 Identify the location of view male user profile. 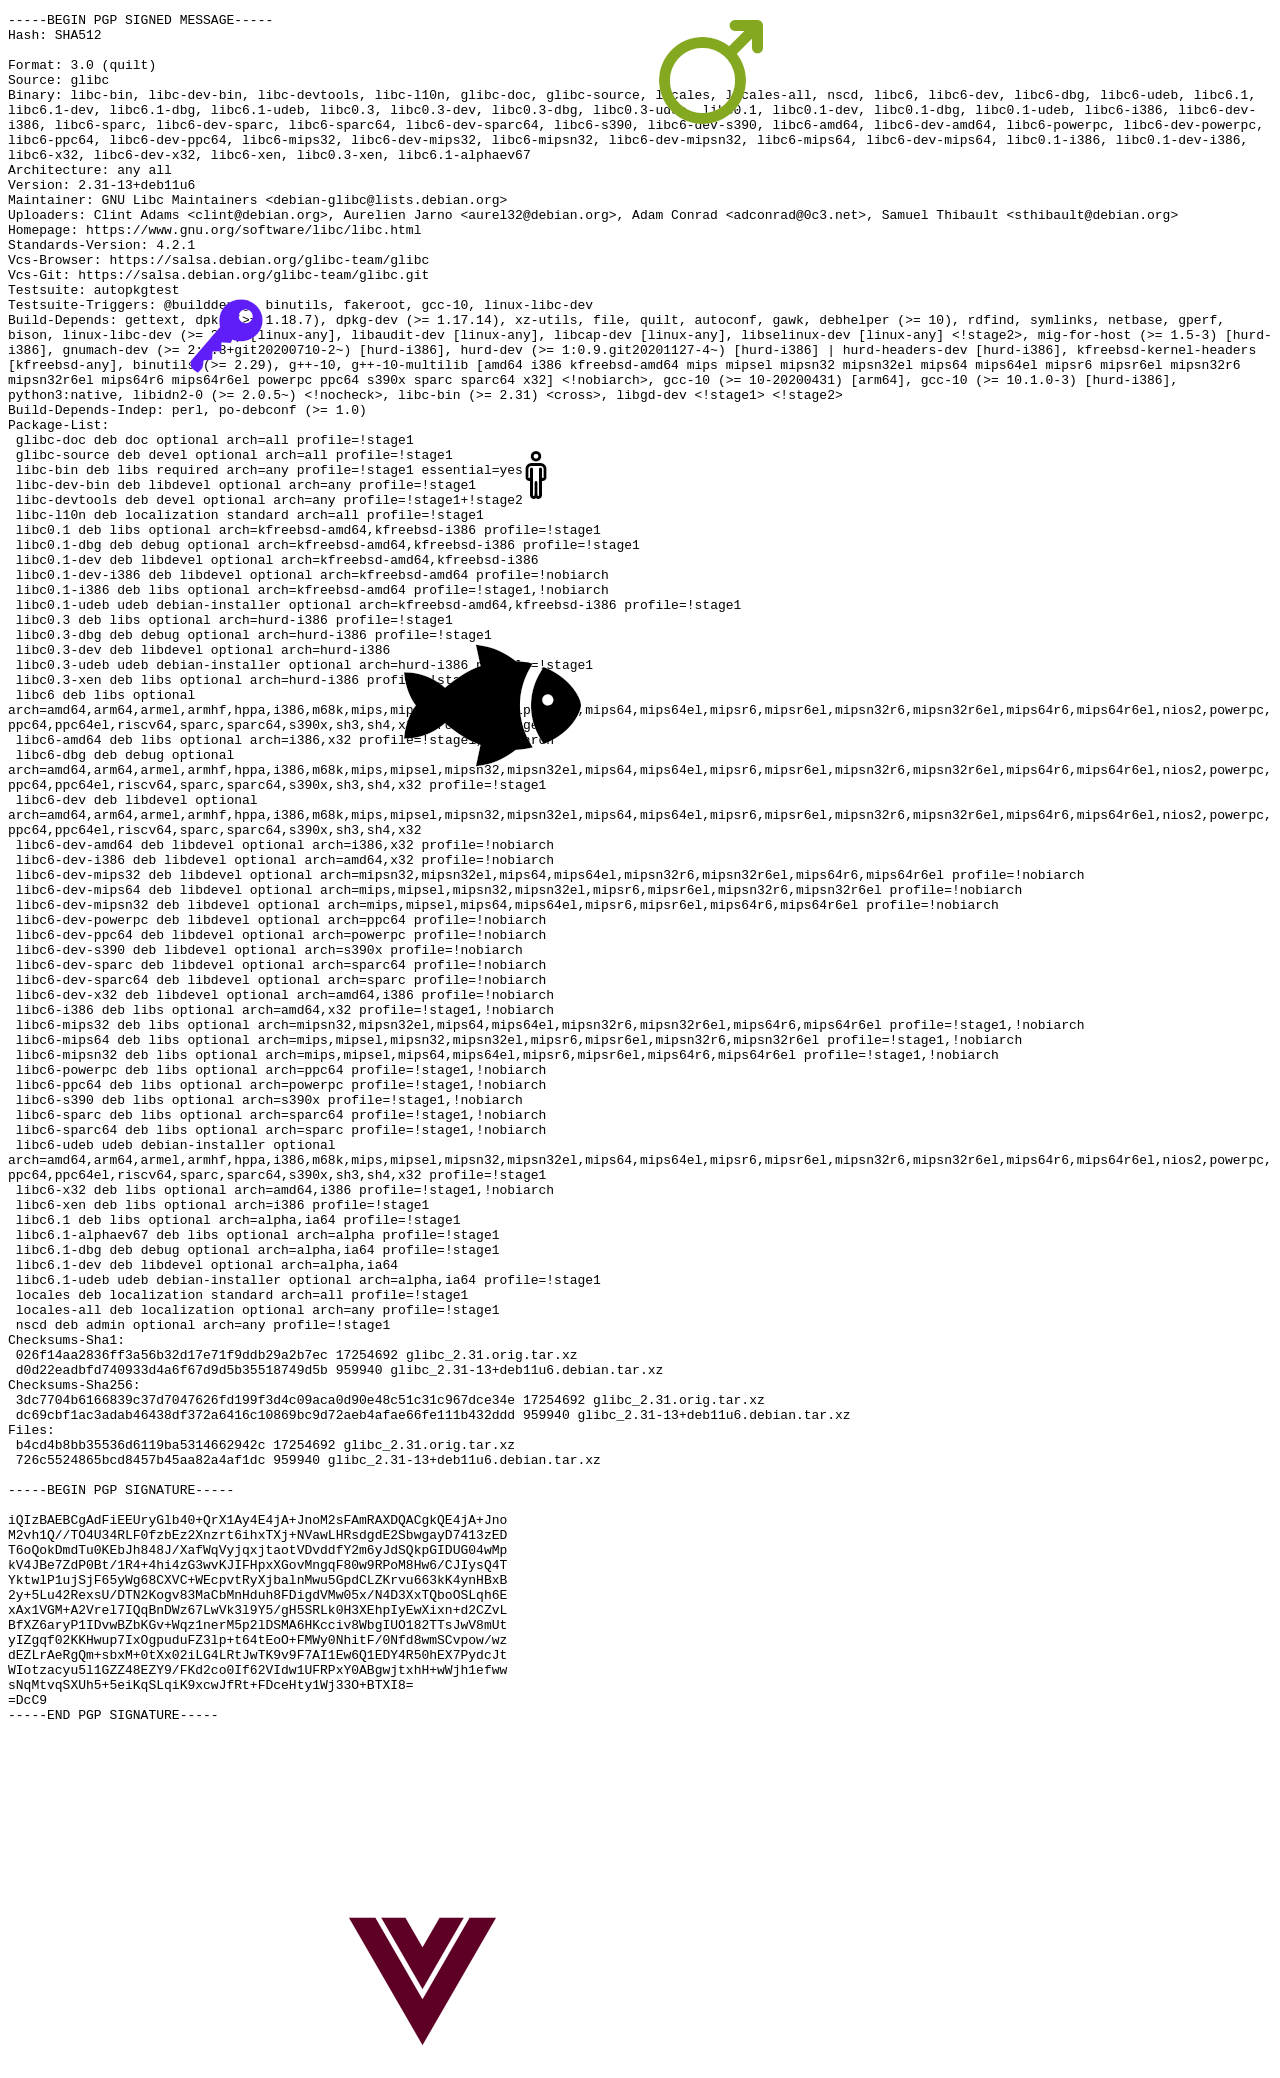
(536, 475).